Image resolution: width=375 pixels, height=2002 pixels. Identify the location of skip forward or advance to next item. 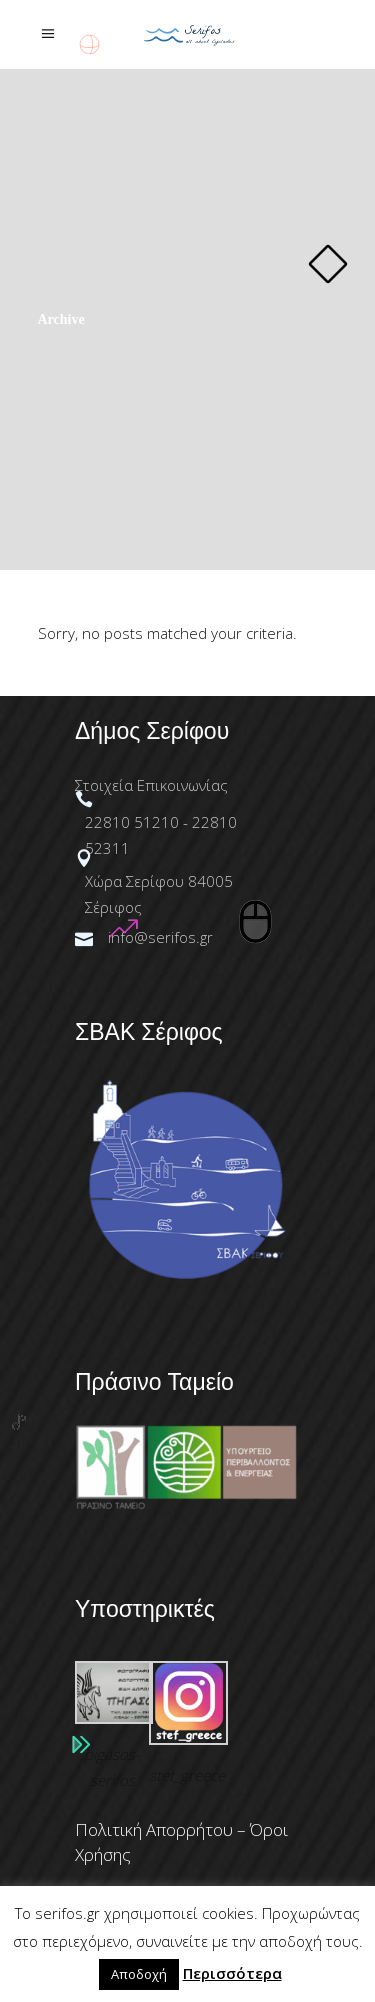
(80, 1744).